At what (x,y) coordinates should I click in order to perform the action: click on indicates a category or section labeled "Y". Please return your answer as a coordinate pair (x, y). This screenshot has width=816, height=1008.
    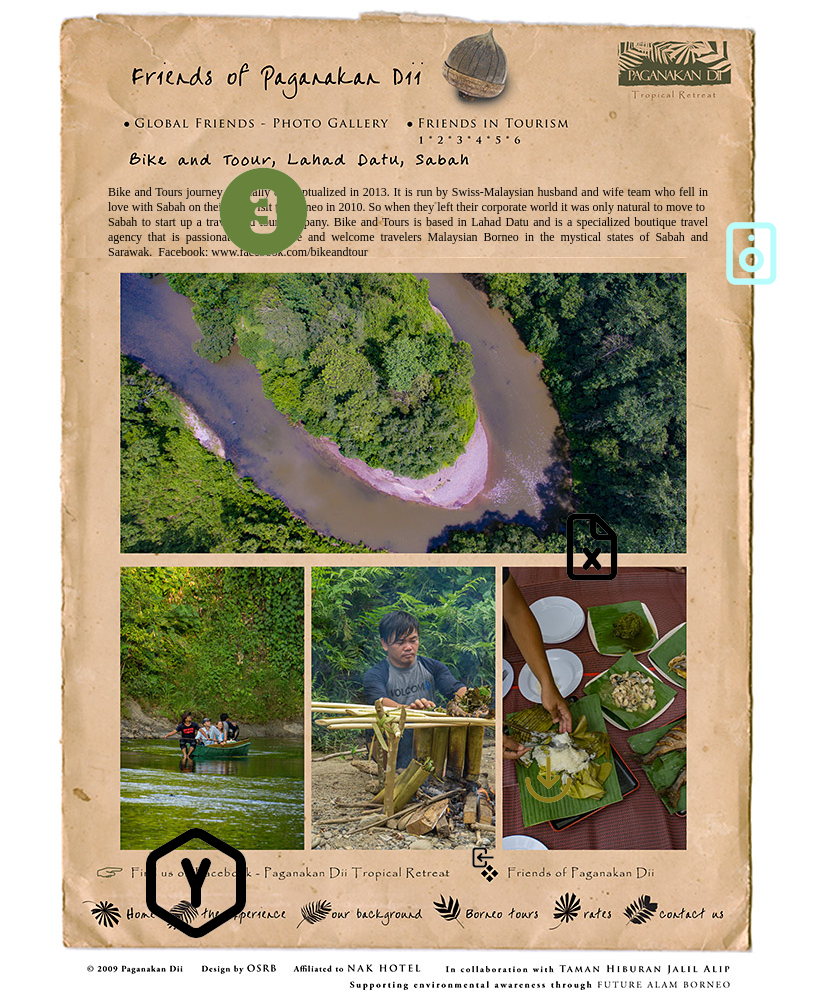
    Looking at the image, I should click on (196, 883).